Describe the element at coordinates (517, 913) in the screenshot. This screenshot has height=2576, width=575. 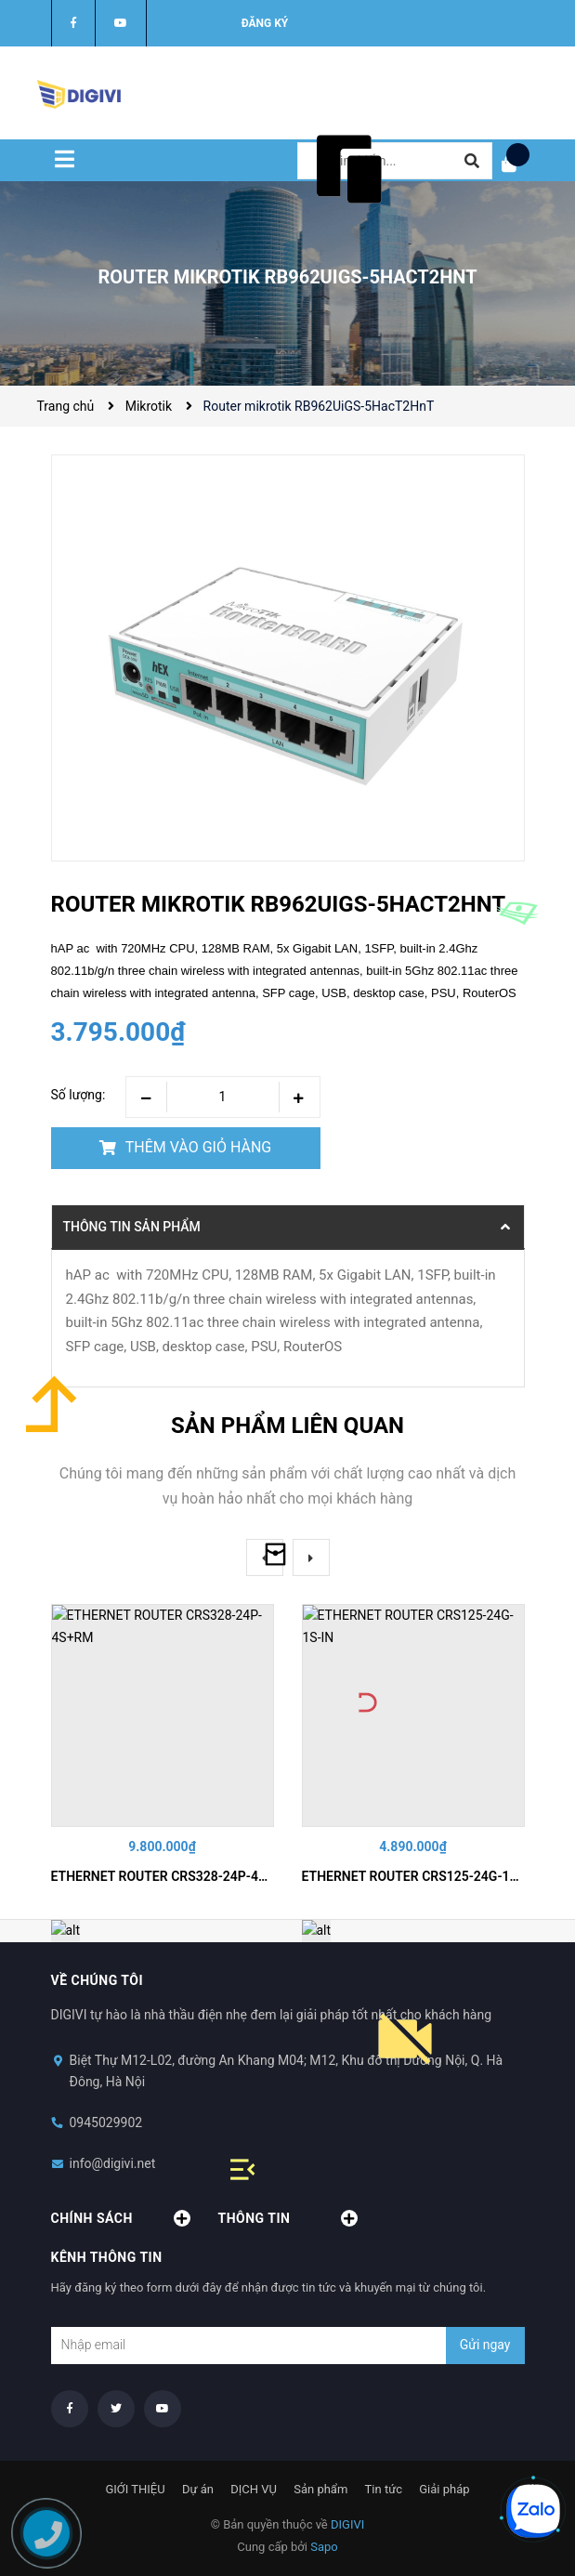
I see `visit Télé-Québec website or app` at that location.